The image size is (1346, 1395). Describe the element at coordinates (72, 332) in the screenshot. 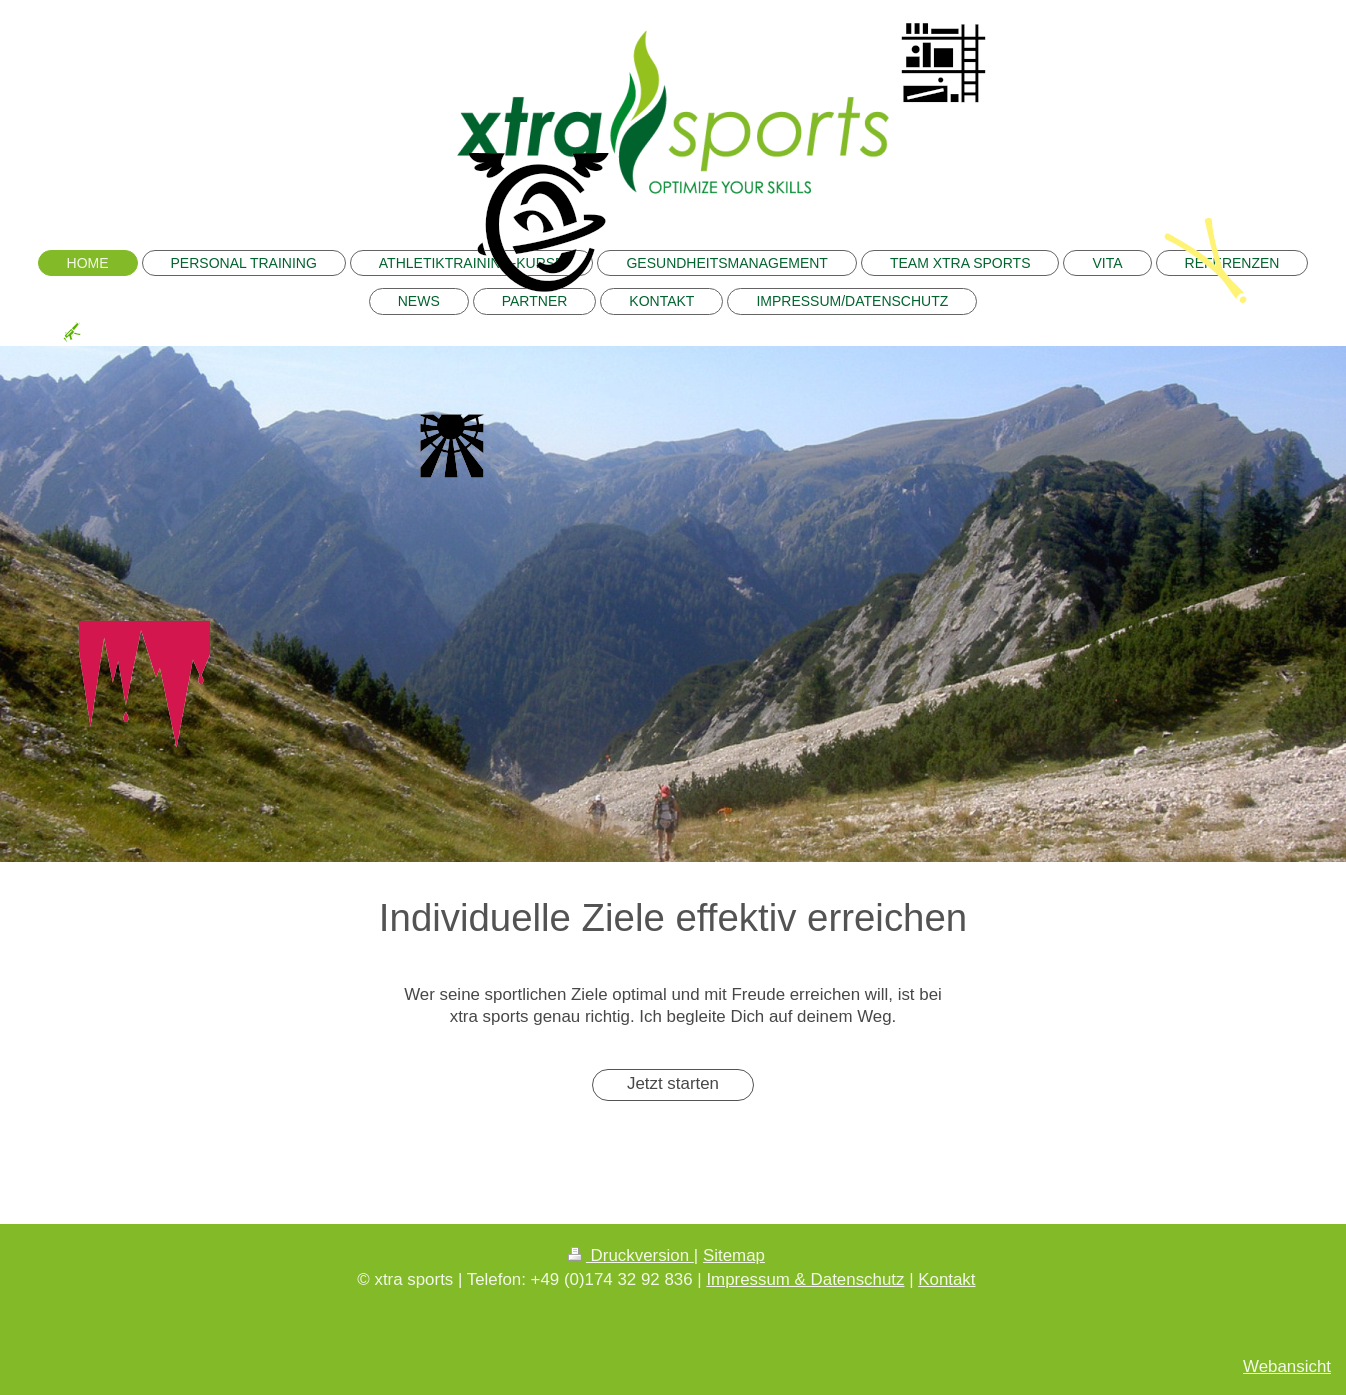

I see `select mp5 submachine gun in weapon loadout` at that location.